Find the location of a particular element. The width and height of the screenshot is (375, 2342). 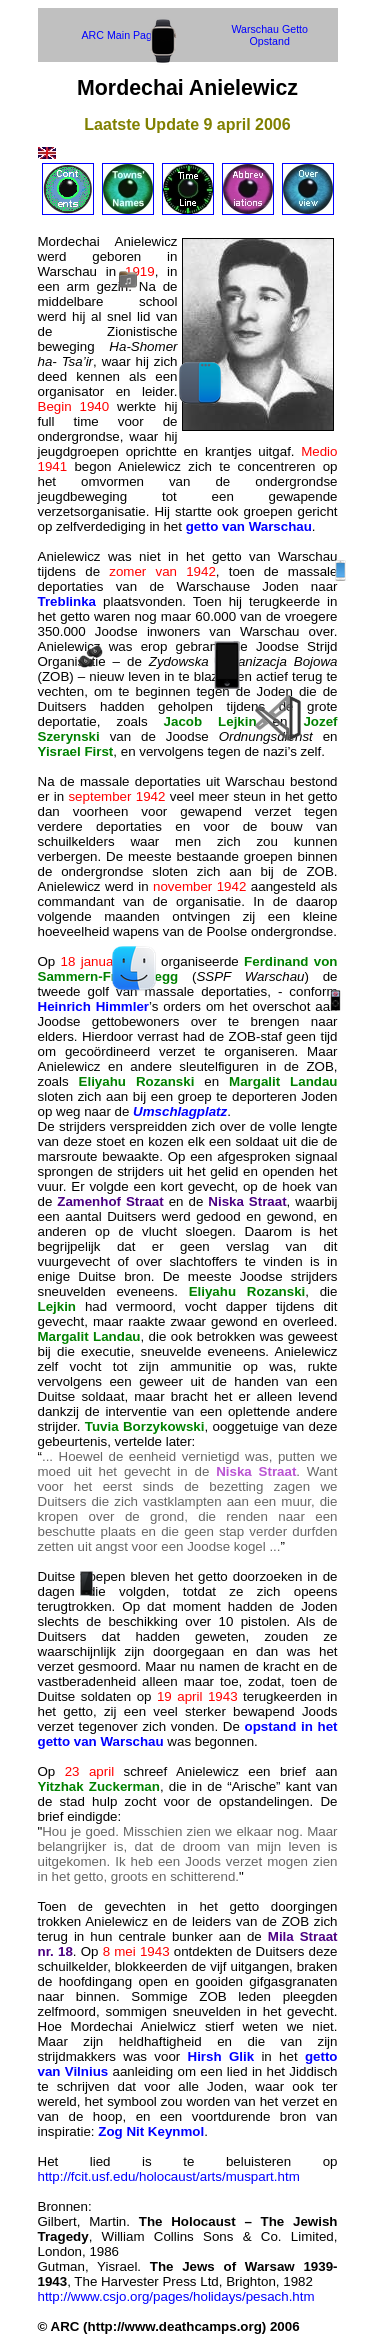

indicates an unavailable or disconnected iPod device is located at coordinates (335, 1000).